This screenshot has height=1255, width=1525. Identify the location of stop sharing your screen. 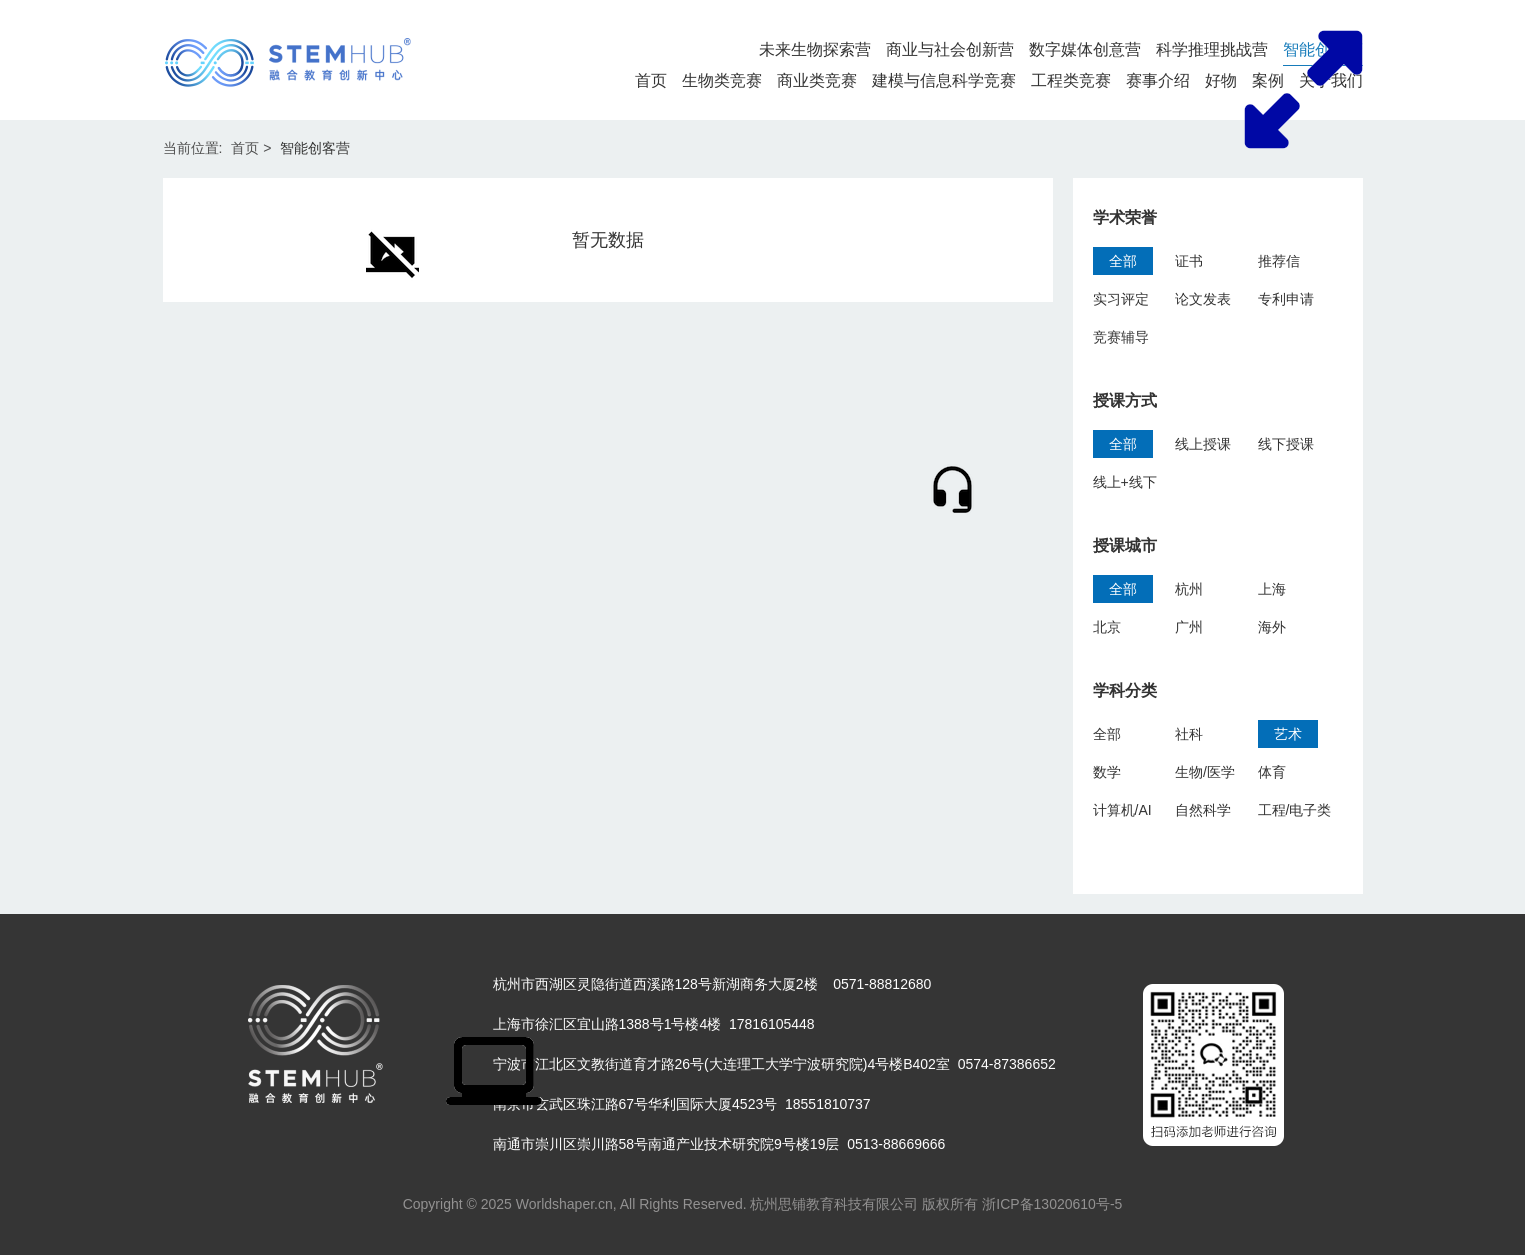
(392, 254).